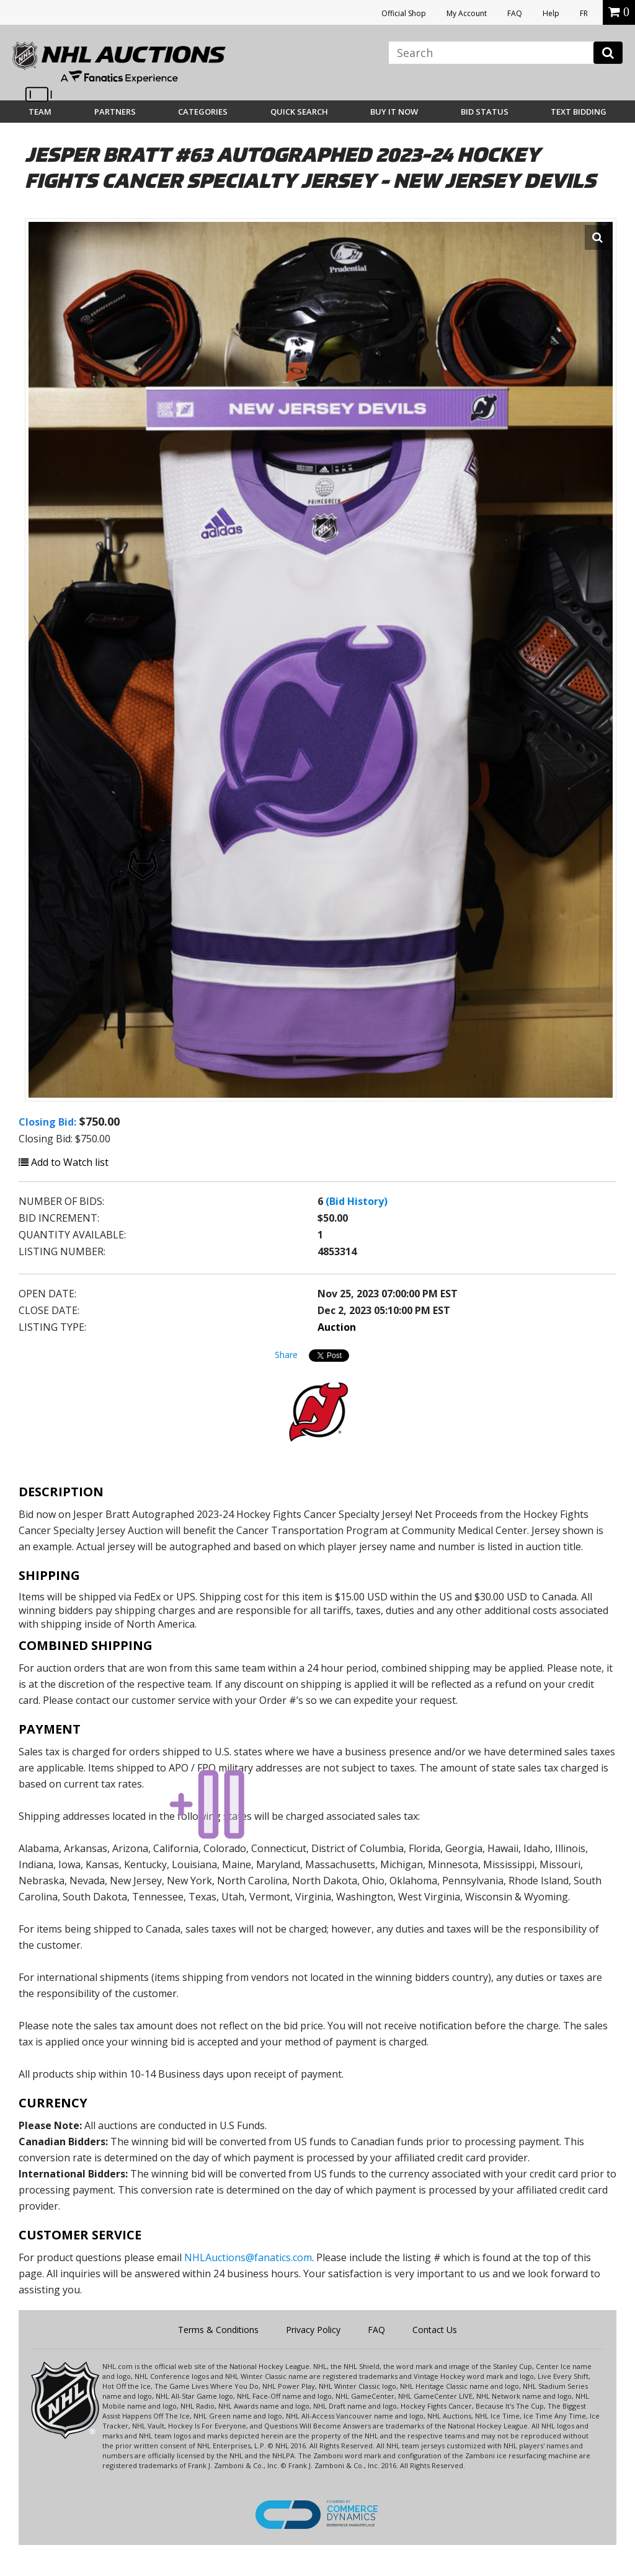  What do you see at coordinates (143, 865) in the screenshot?
I see `open gitlab repository` at bounding box center [143, 865].